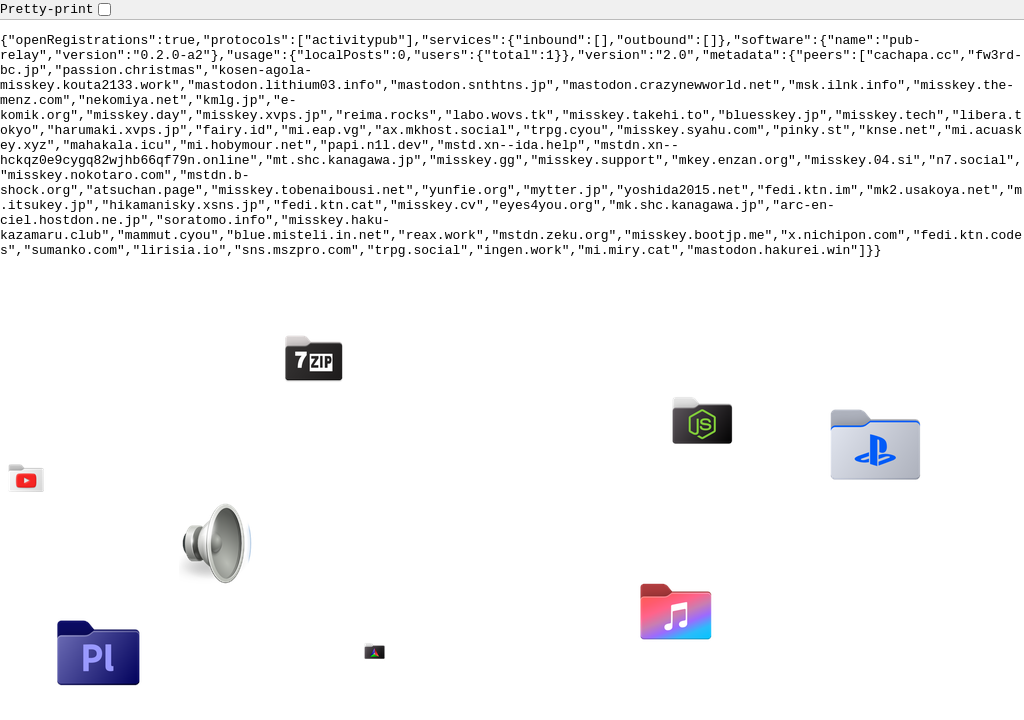  What do you see at coordinates (222, 543) in the screenshot?
I see `indicates audio is set to low volume` at bounding box center [222, 543].